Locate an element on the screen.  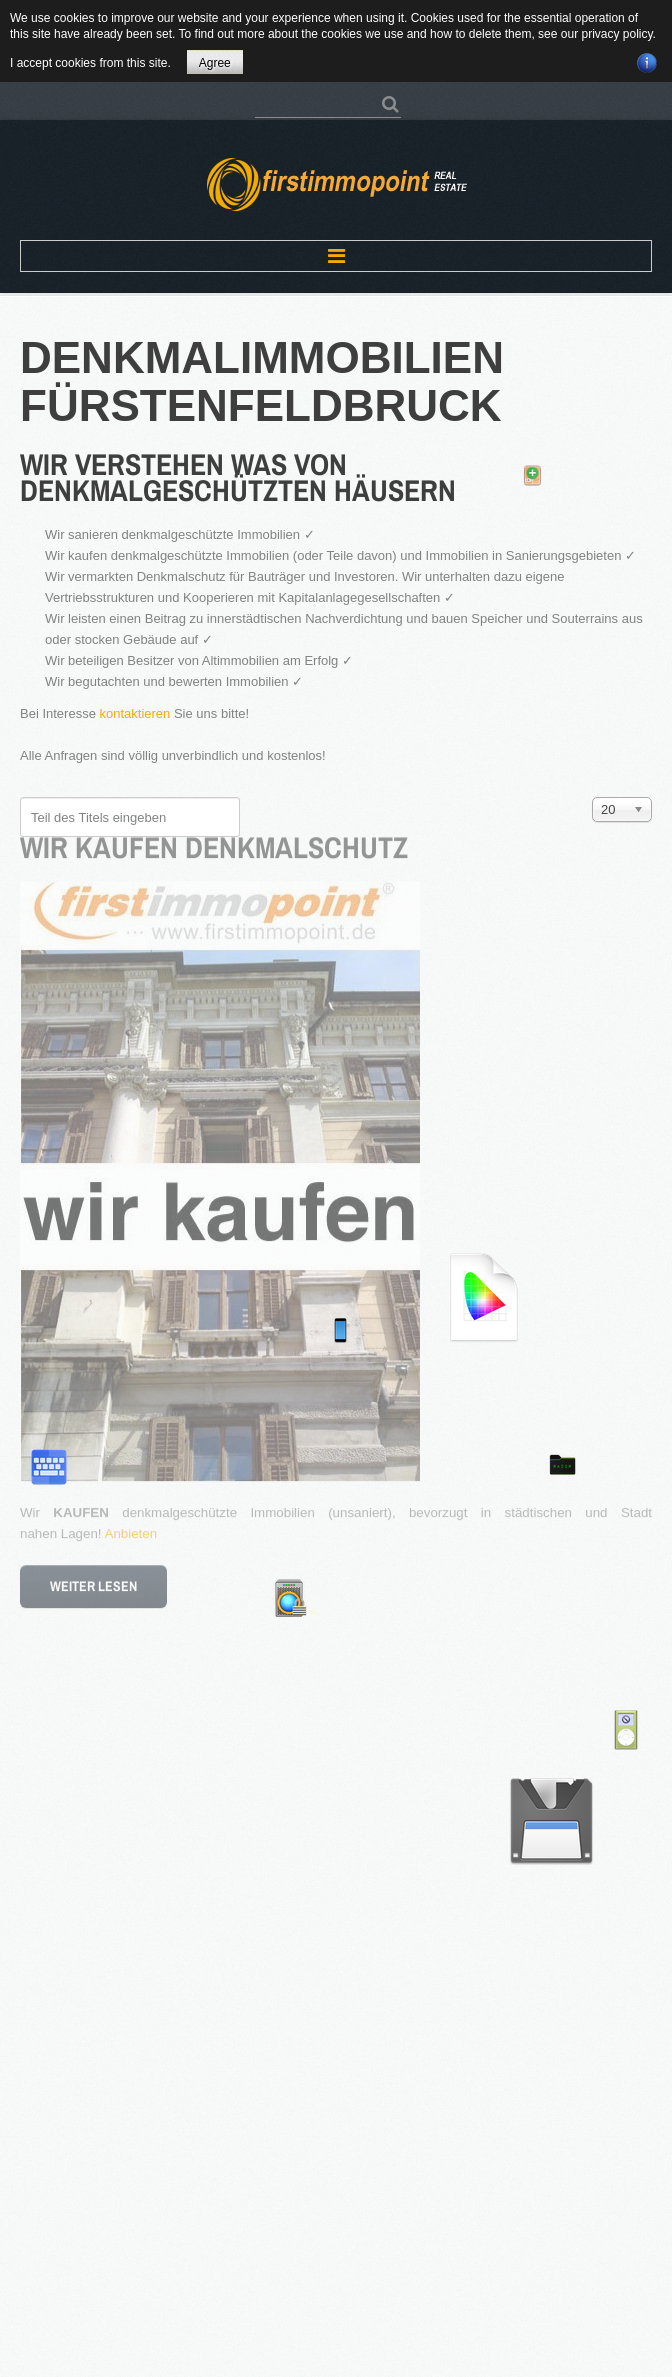
add or install a new software package is located at coordinates (532, 475).